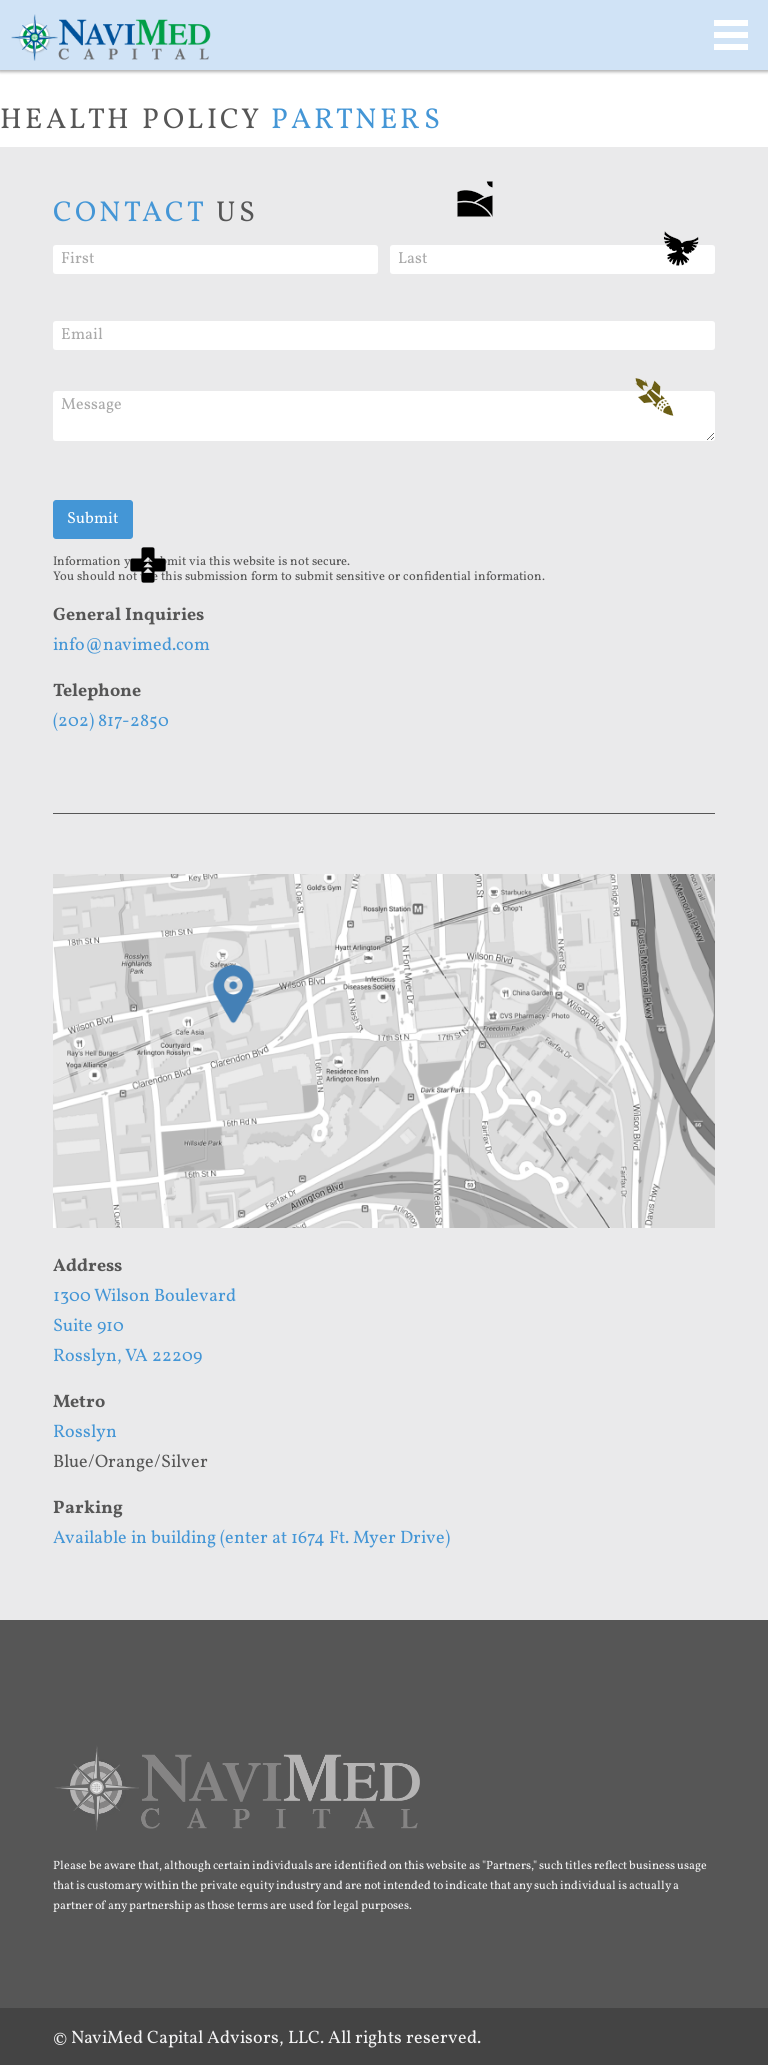 The width and height of the screenshot is (768, 2065). What do you see at coordinates (148, 565) in the screenshot?
I see `increase health or healing power-up` at bounding box center [148, 565].